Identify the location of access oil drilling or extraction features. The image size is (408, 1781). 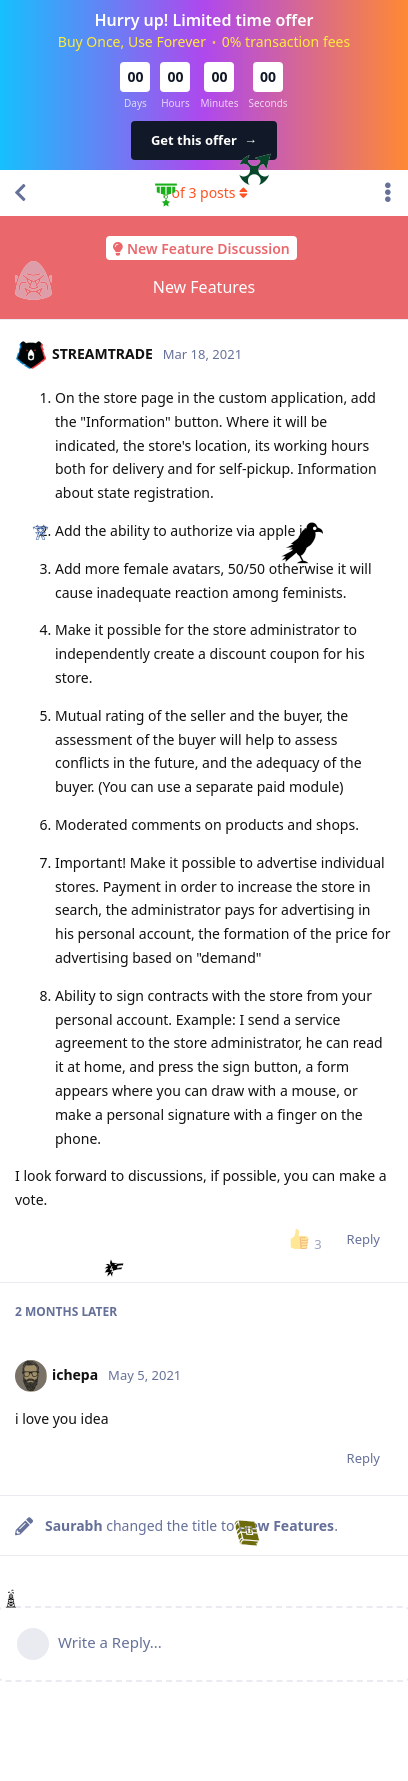
(11, 1599).